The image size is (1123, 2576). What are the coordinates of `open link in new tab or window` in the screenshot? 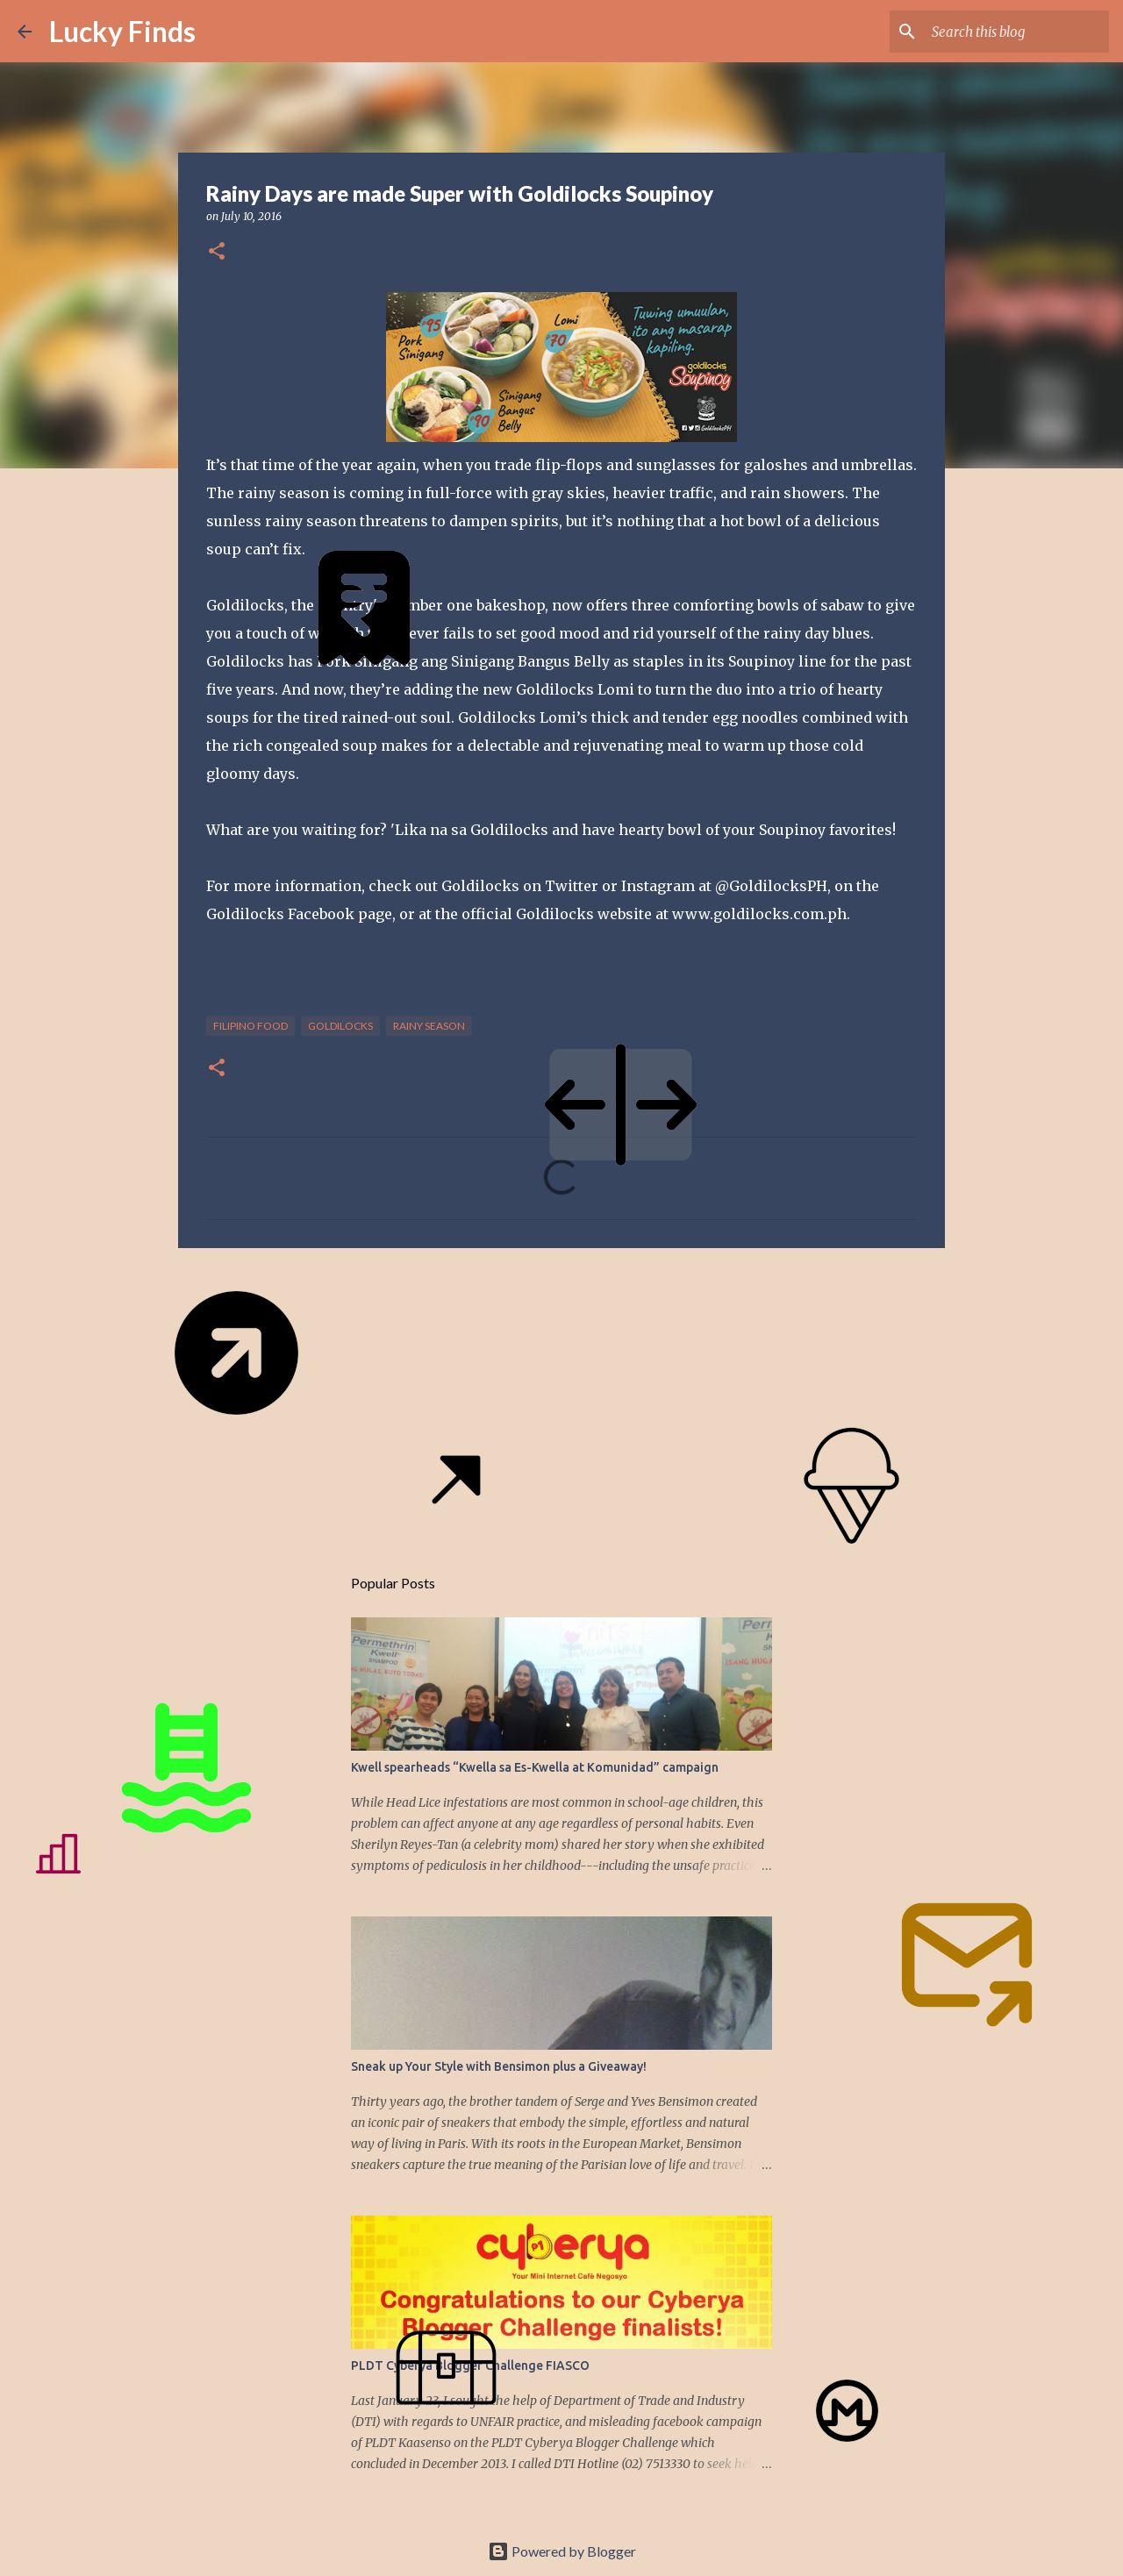 It's located at (236, 1352).